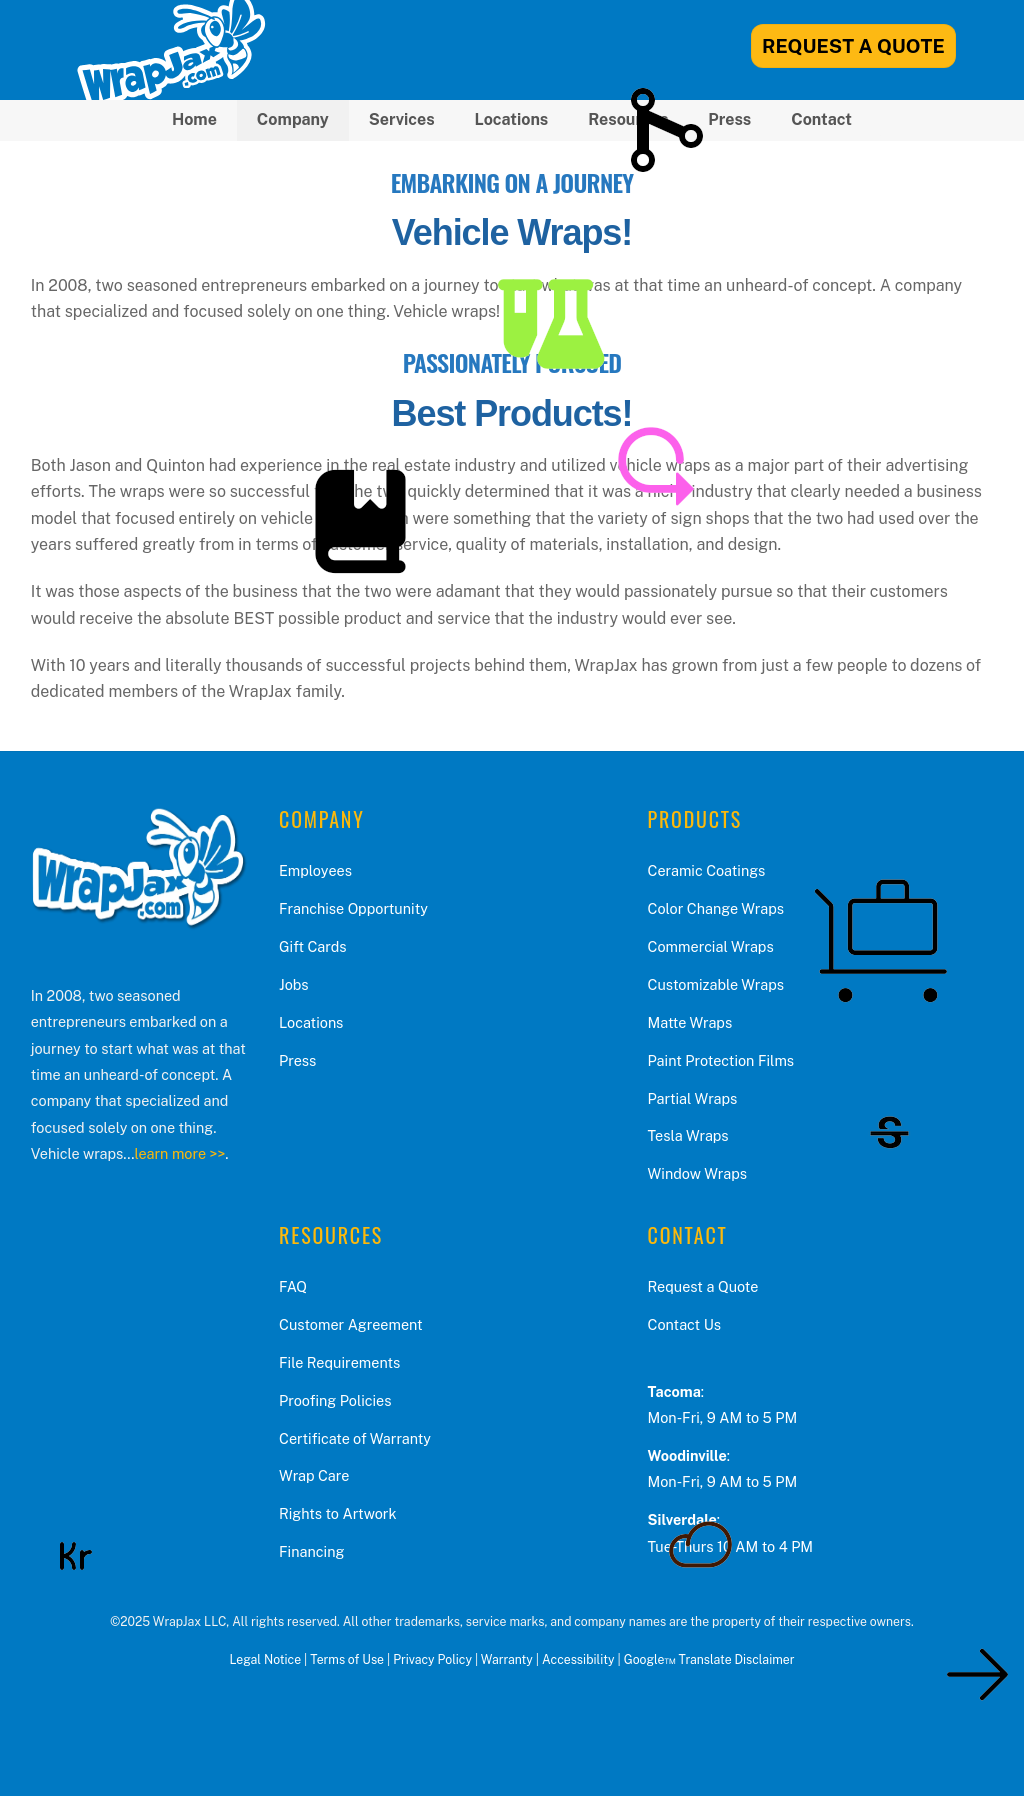  What do you see at coordinates (878, 938) in the screenshot?
I see `access luggage or baggage services` at bounding box center [878, 938].